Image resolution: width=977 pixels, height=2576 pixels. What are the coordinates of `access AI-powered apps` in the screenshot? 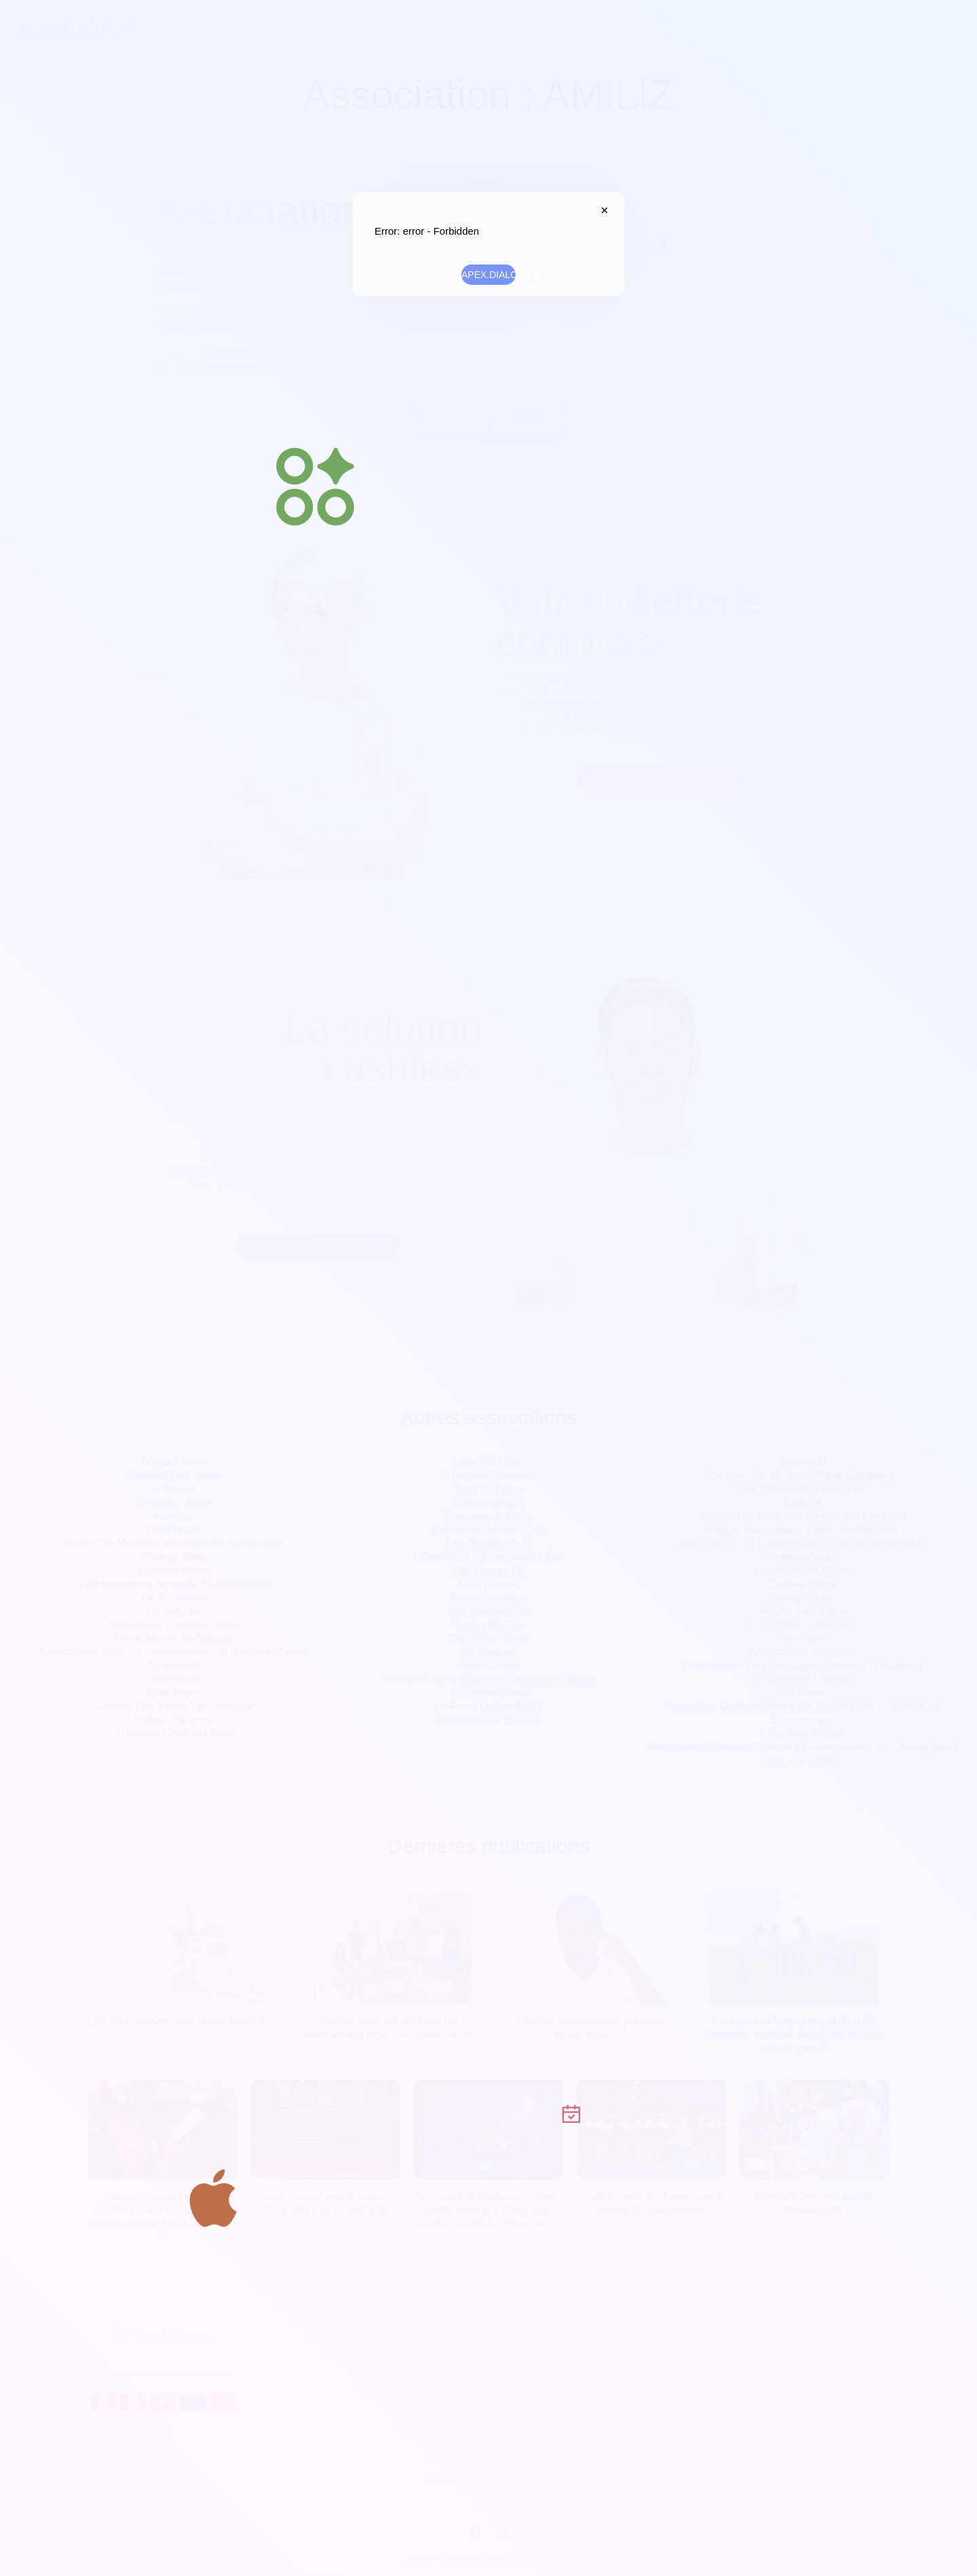 It's located at (315, 486).